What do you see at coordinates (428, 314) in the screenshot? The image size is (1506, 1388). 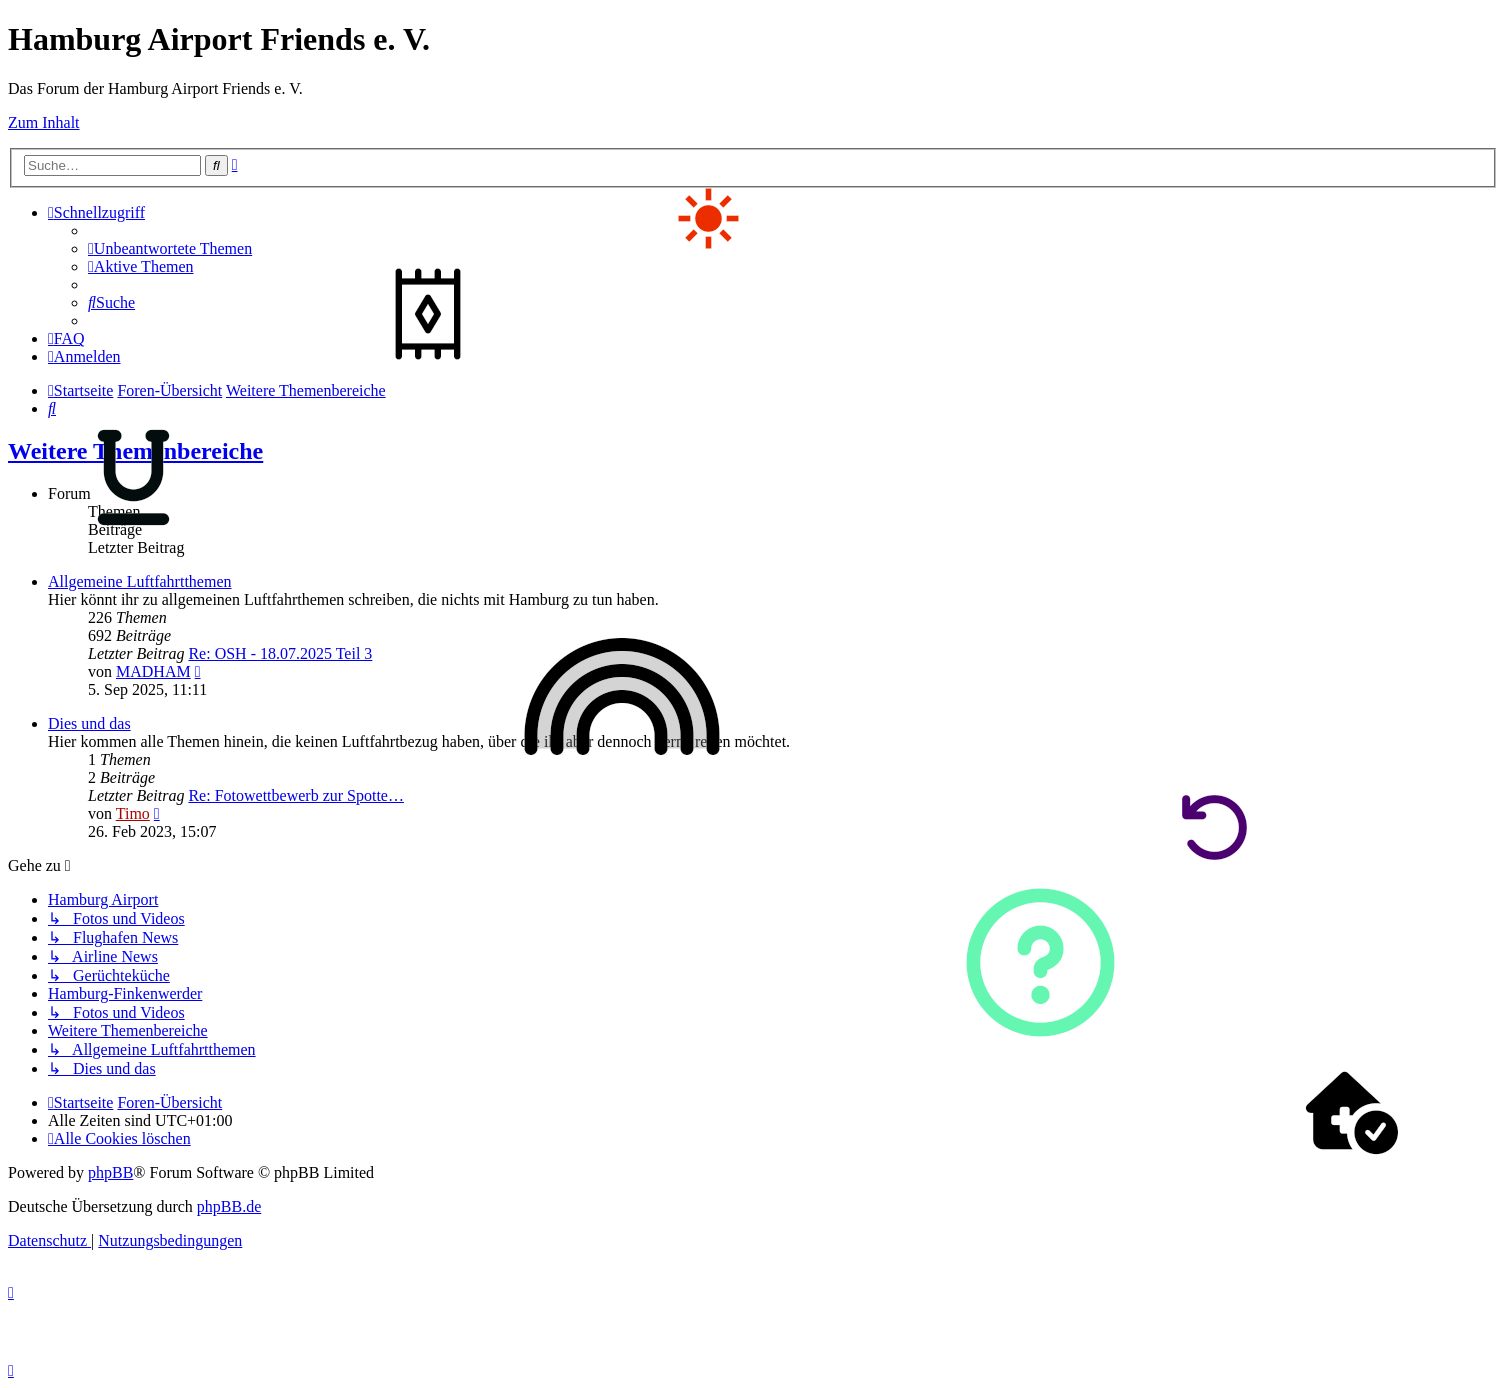 I see `view rug or carpet options` at bounding box center [428, 314].